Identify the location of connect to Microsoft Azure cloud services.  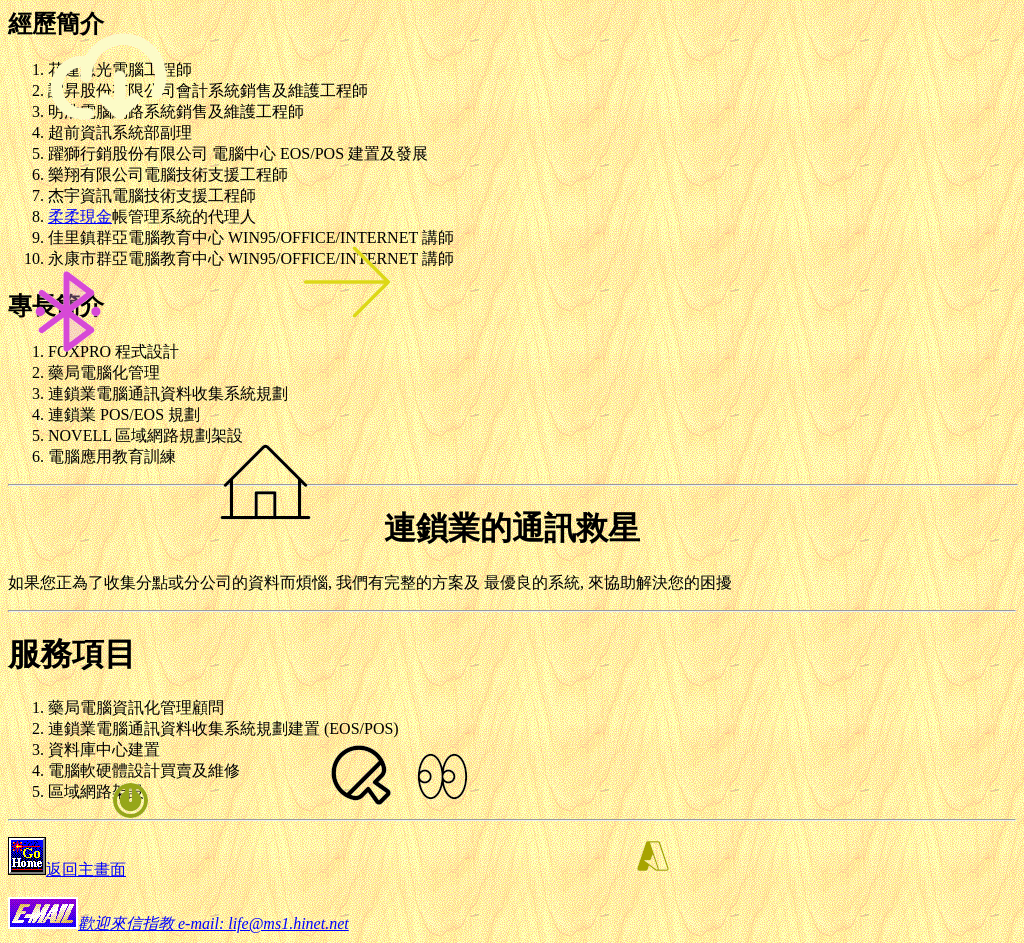
(653, 856).